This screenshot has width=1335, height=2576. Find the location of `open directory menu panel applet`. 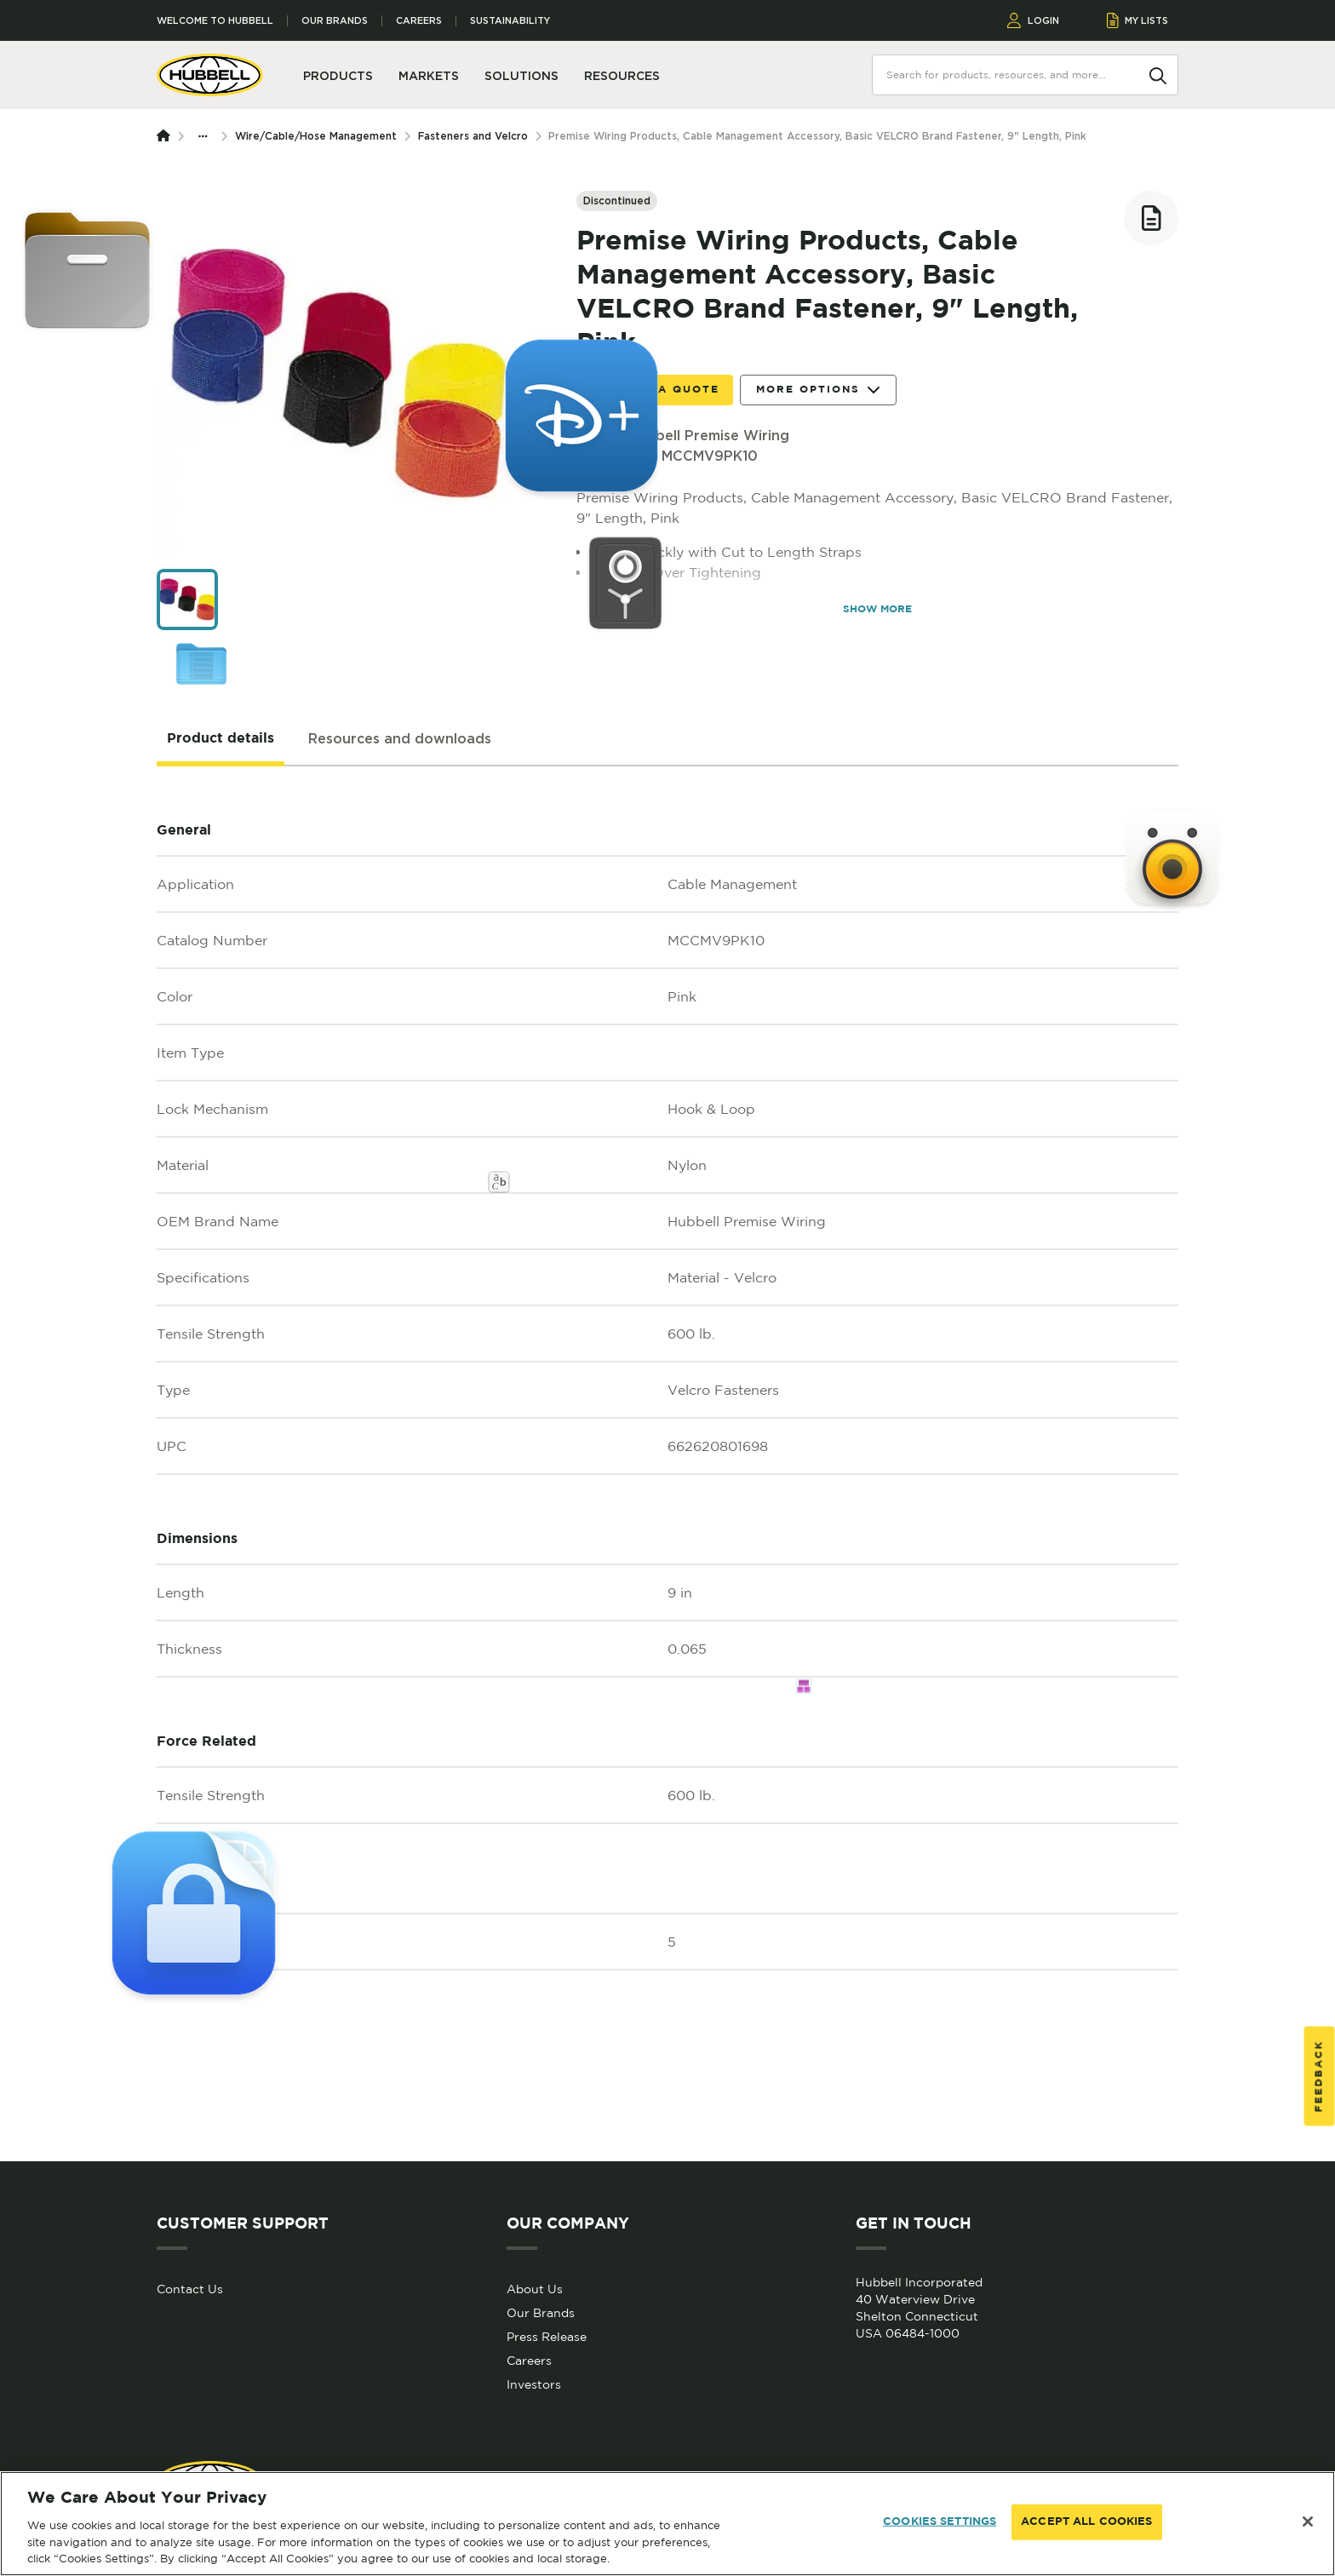

open directory menu panel applet is located at coordinates (201, 663).